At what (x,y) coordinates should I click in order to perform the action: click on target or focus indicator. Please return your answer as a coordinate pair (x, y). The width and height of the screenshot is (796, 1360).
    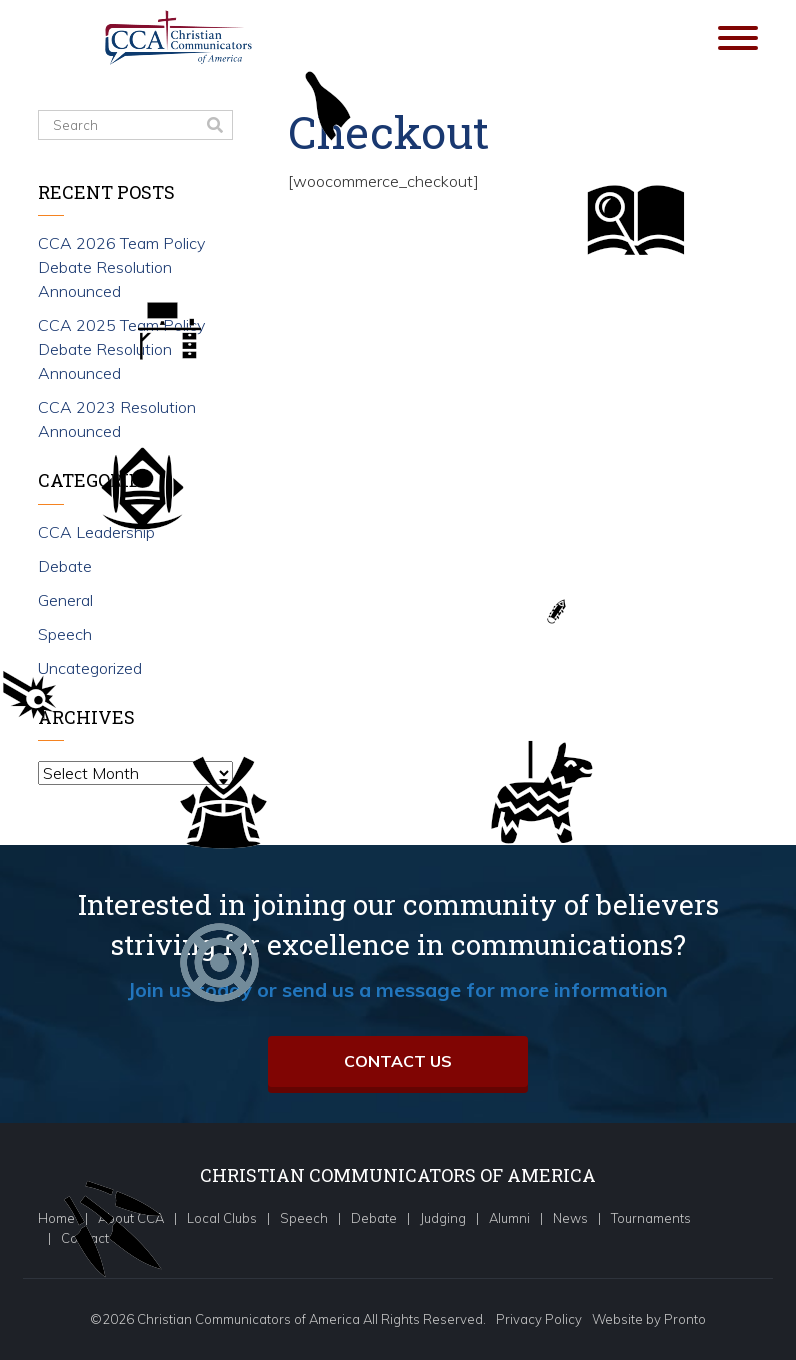
    Looking at the image, I should click on (219, 962).